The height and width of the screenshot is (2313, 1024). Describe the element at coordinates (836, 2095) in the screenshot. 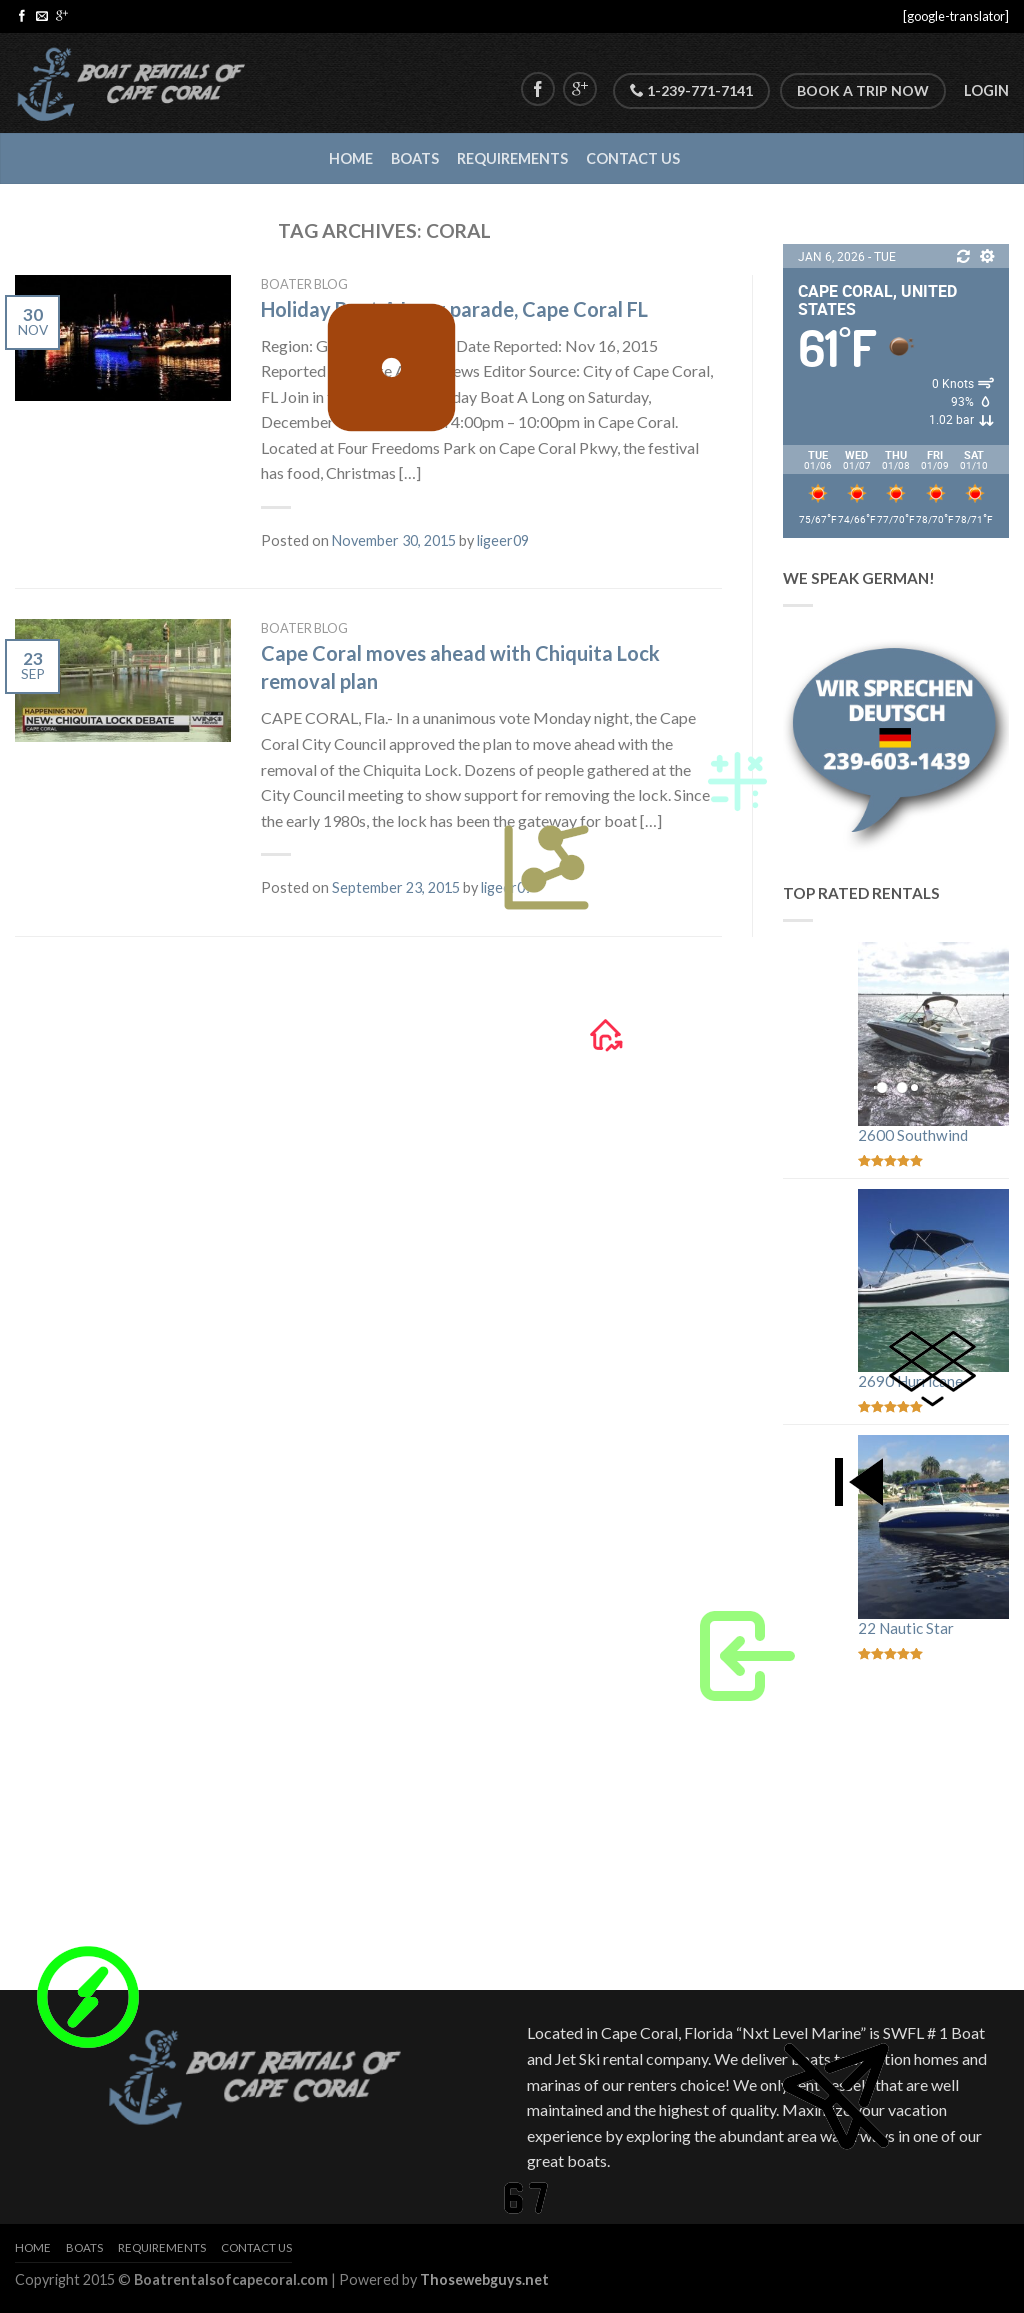

I see `sending is disabled or unavailable` at that location.